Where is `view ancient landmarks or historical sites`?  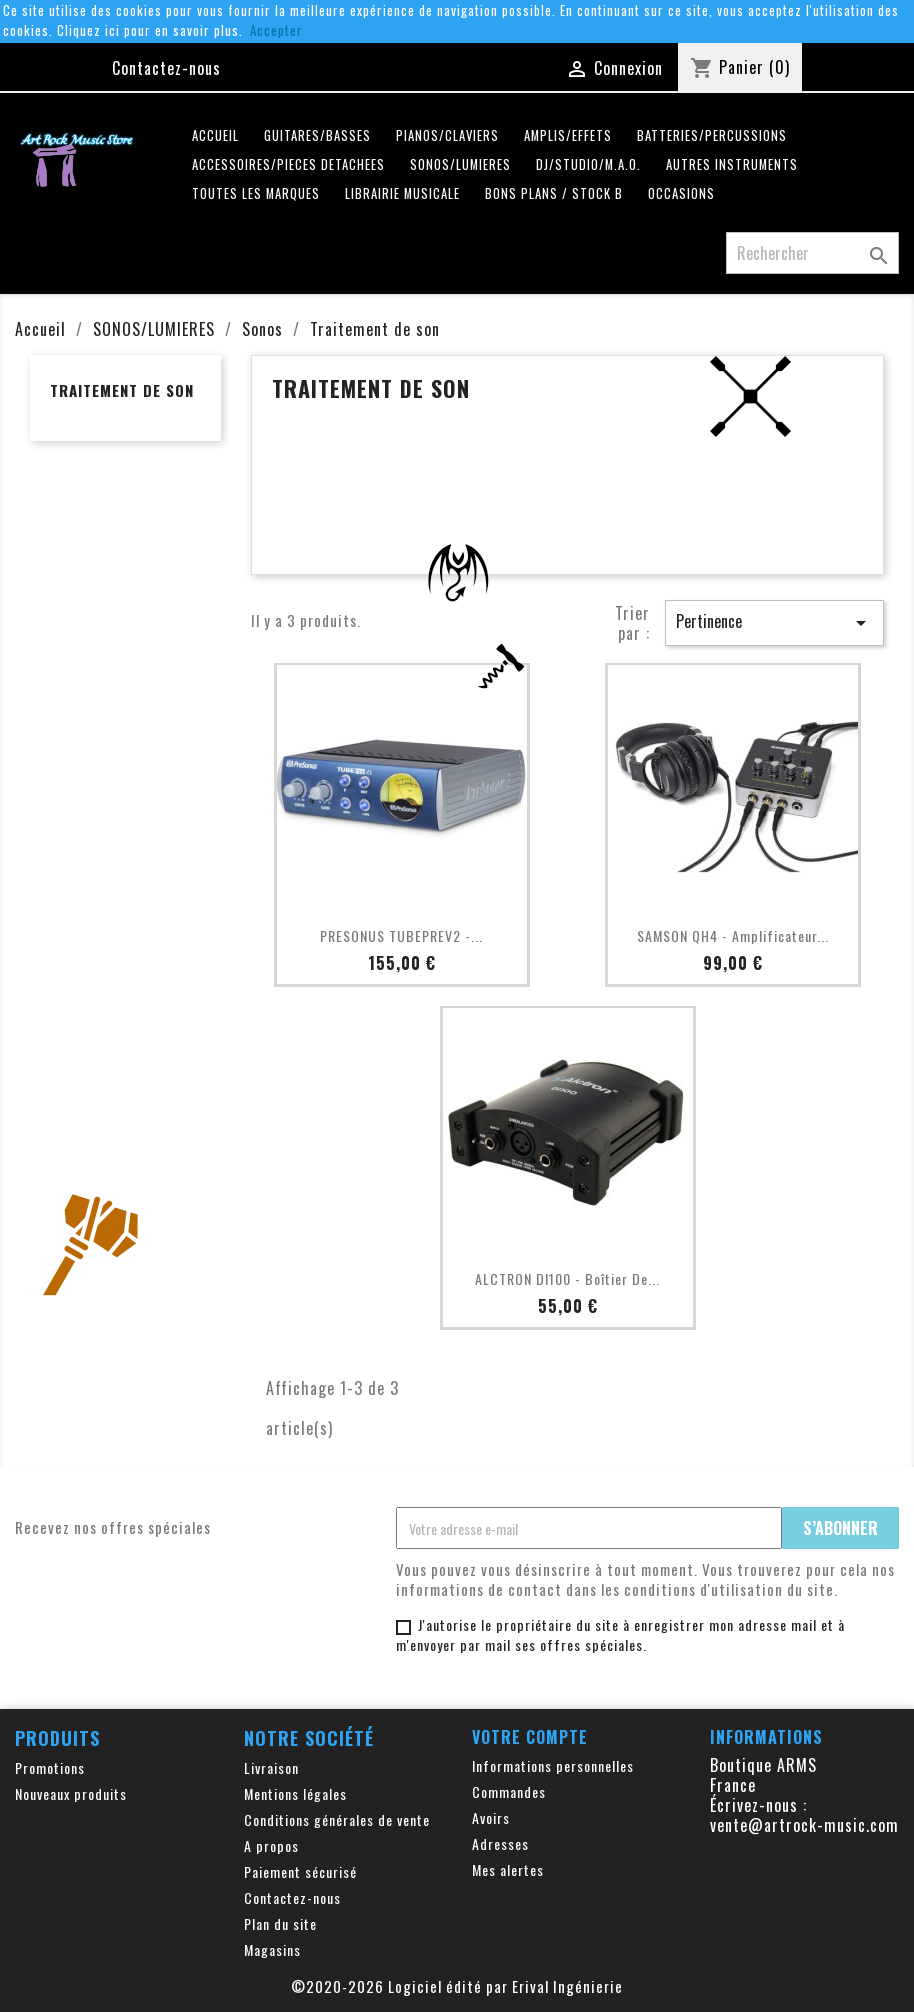
view ancient landmarks or historical sites is located at coordinates (54, 165).